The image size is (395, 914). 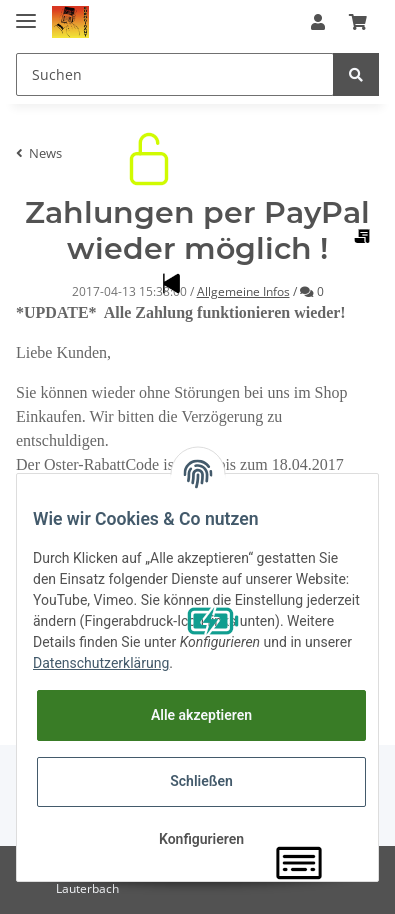 What do you see at coordinates (213, 621) in the screenshot?
I see `indicates device is currently charging` at bounding box center [213, 621].